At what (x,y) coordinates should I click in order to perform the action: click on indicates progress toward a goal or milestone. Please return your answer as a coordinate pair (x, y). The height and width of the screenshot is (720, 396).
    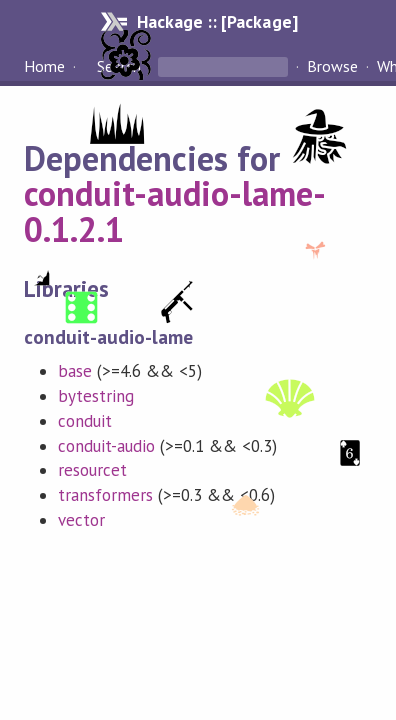
    Looking at the image, I should click on (41, 277).